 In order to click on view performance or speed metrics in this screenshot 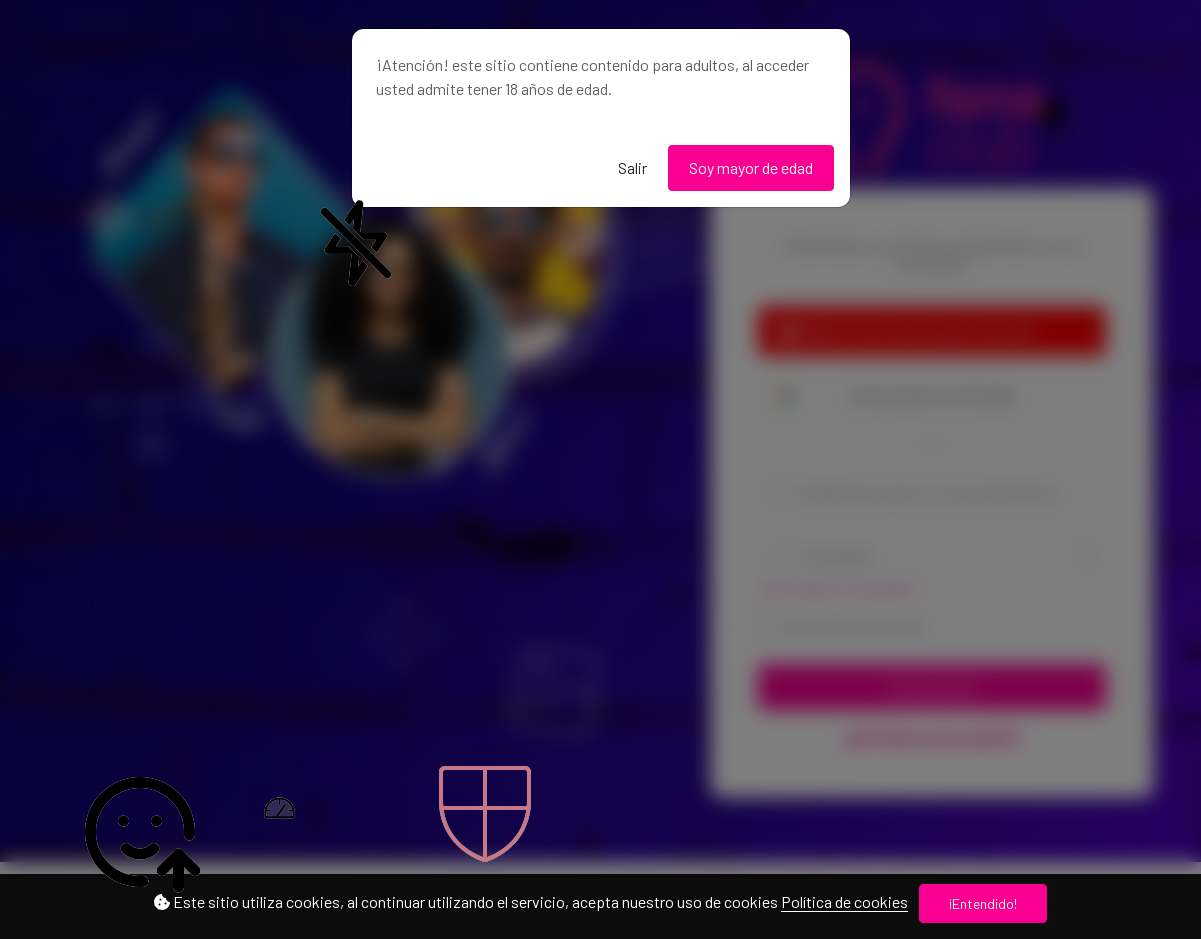, I will do `click(279, 809)`.